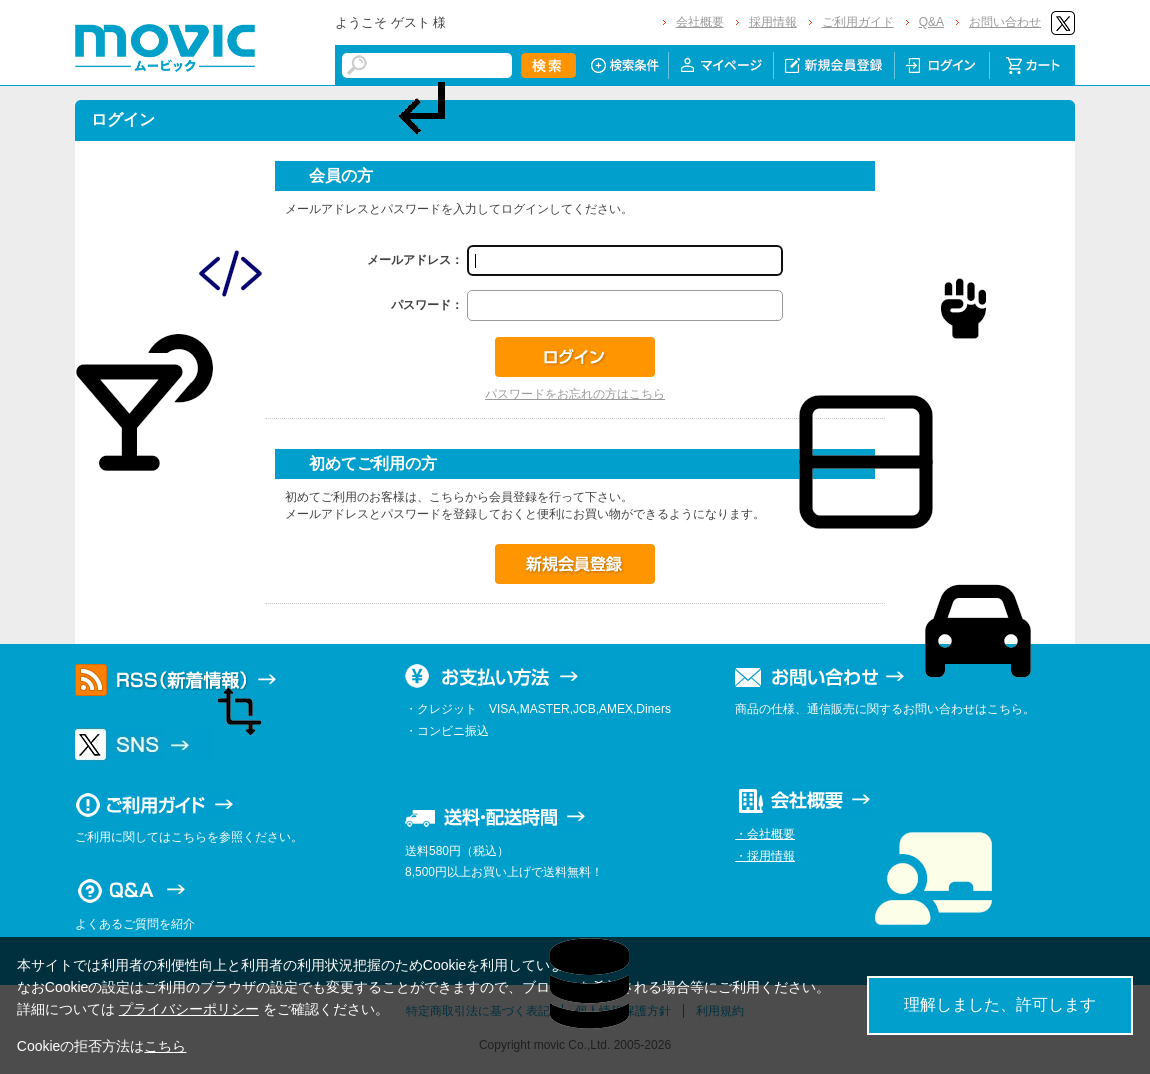  What do you see at coordinates (230, 273) in the screenshot?
I see `view or edit source code` at bounding box center [230, 273].